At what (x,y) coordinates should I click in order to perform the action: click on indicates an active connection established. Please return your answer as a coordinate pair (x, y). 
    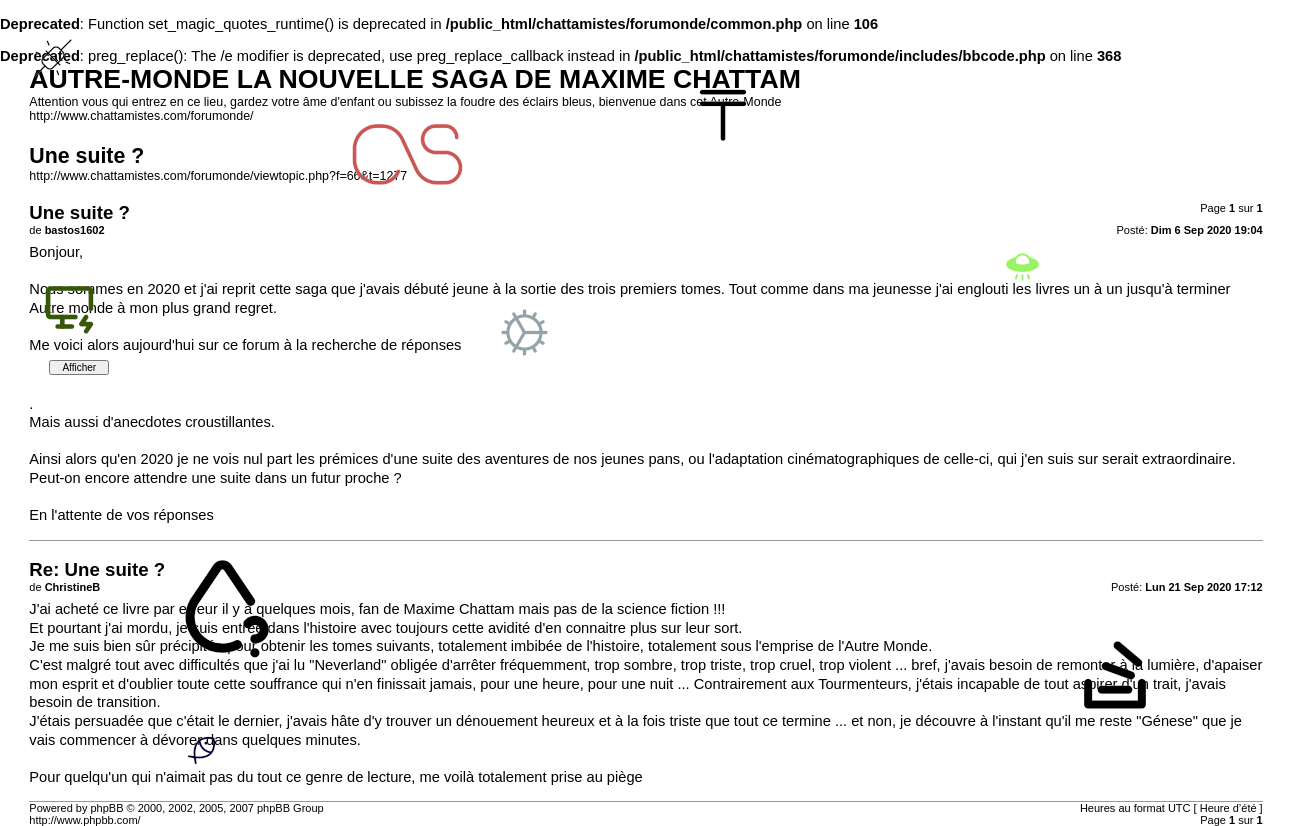
    Looking at the image, I should click on (53, 58).